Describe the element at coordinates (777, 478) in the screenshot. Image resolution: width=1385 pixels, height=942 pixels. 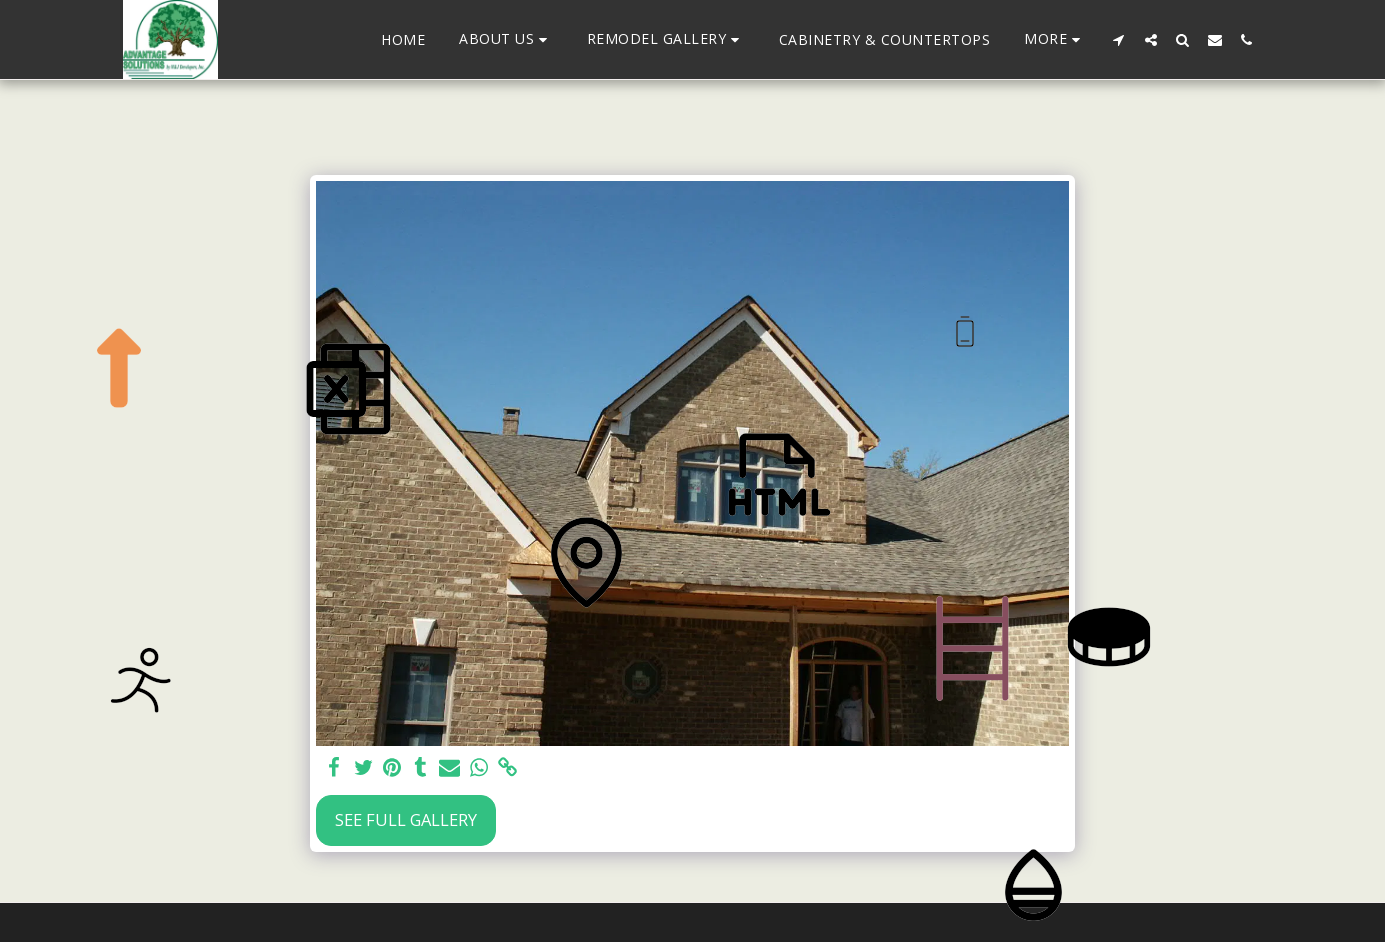
I see `open an HTML file` at that location.